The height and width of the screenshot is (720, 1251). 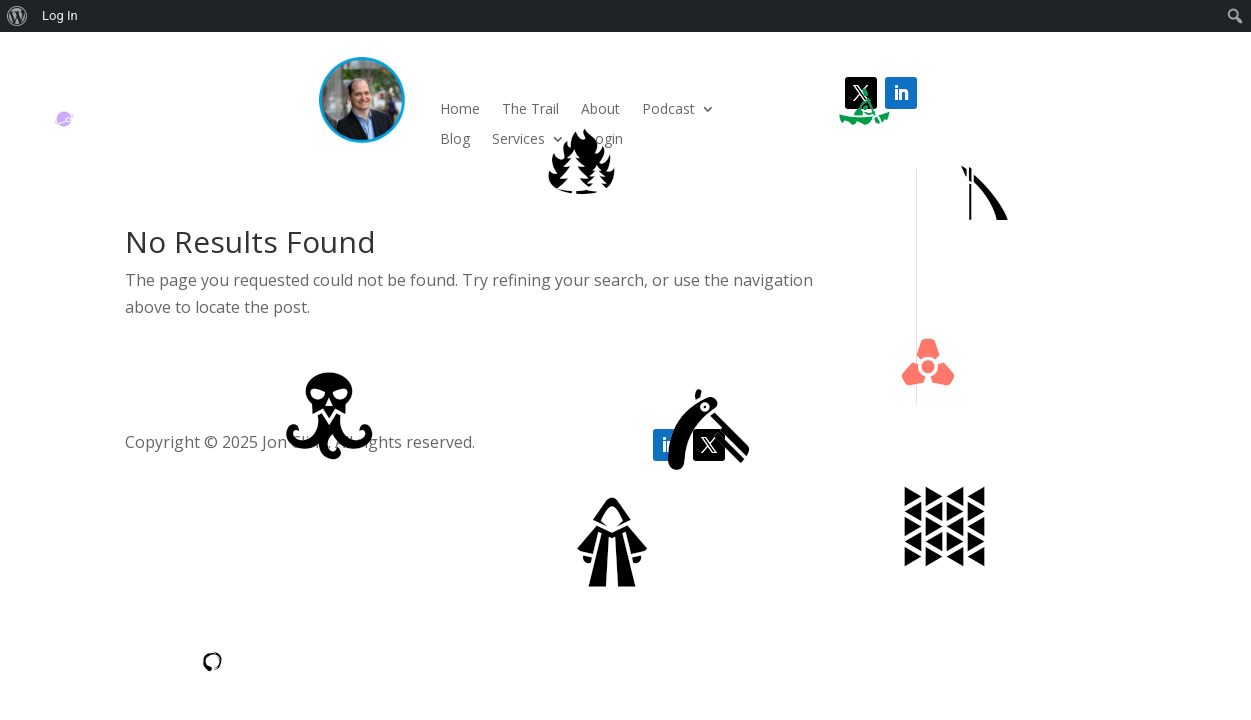 What do you see at coordinates (708, 429) in the screenshot?
I see `grooming or personal care tools` at bounding box center [708, 429].